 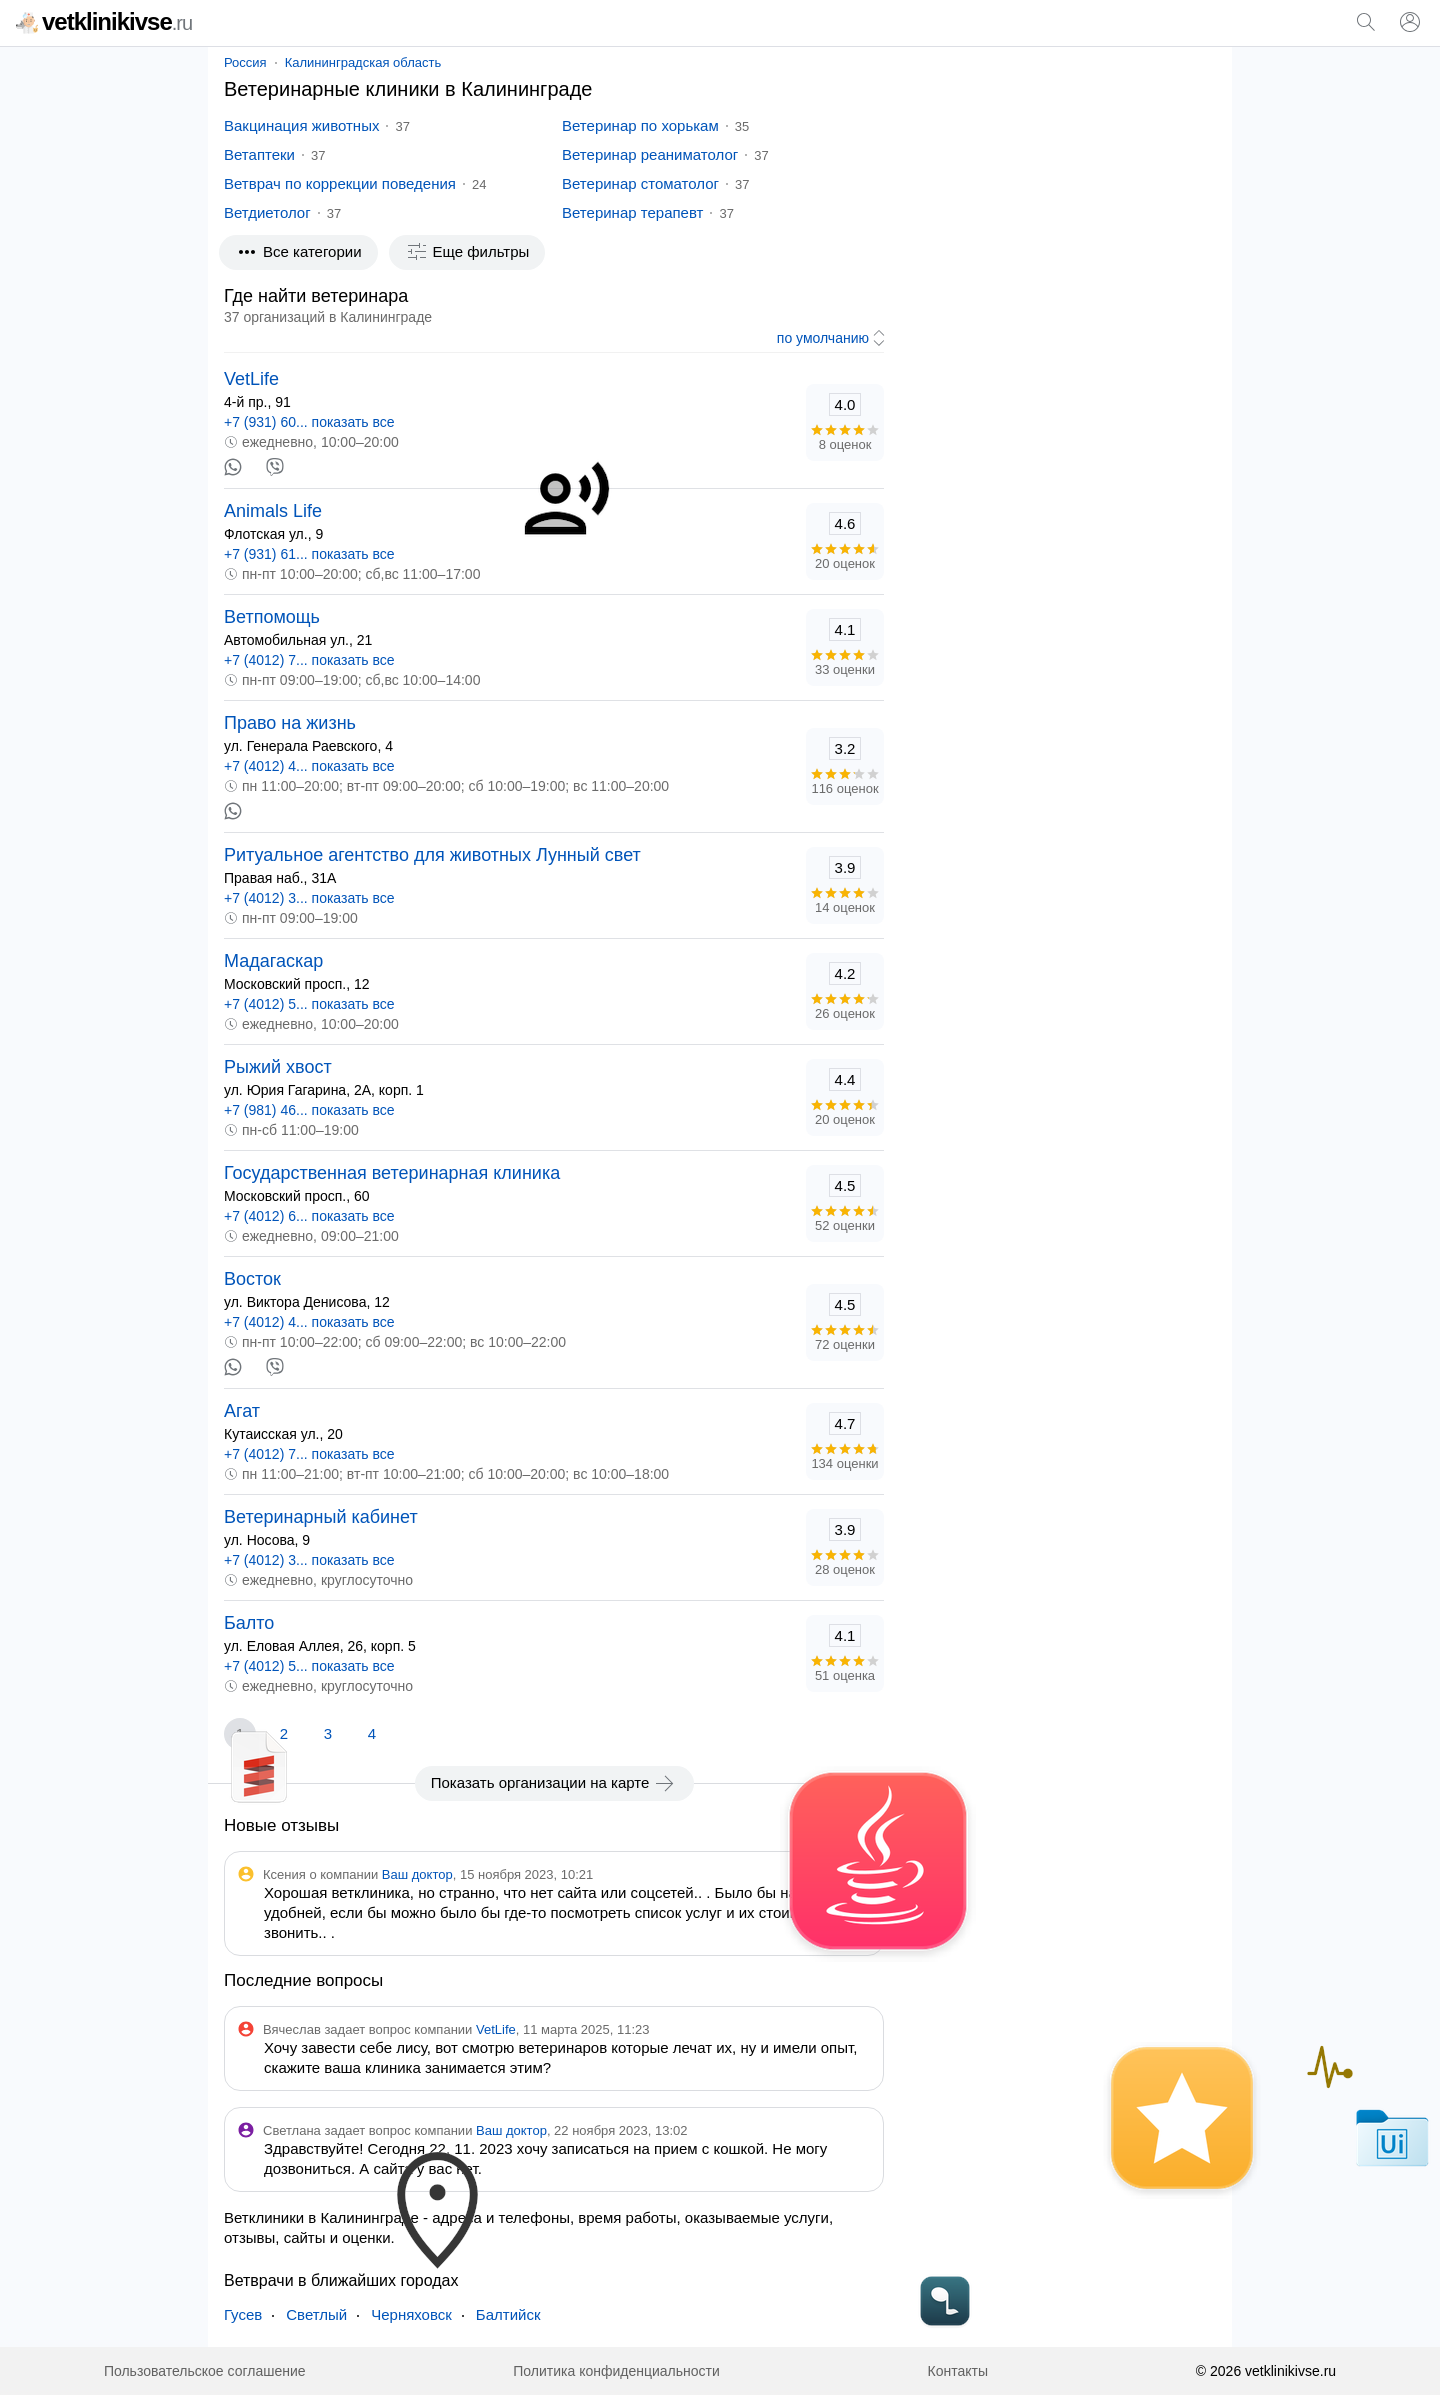 What do you see at coordinates (567, 500) in the screenshot?
I see `text-to-speech or voice output enabled` at bounding box center [567, 500].